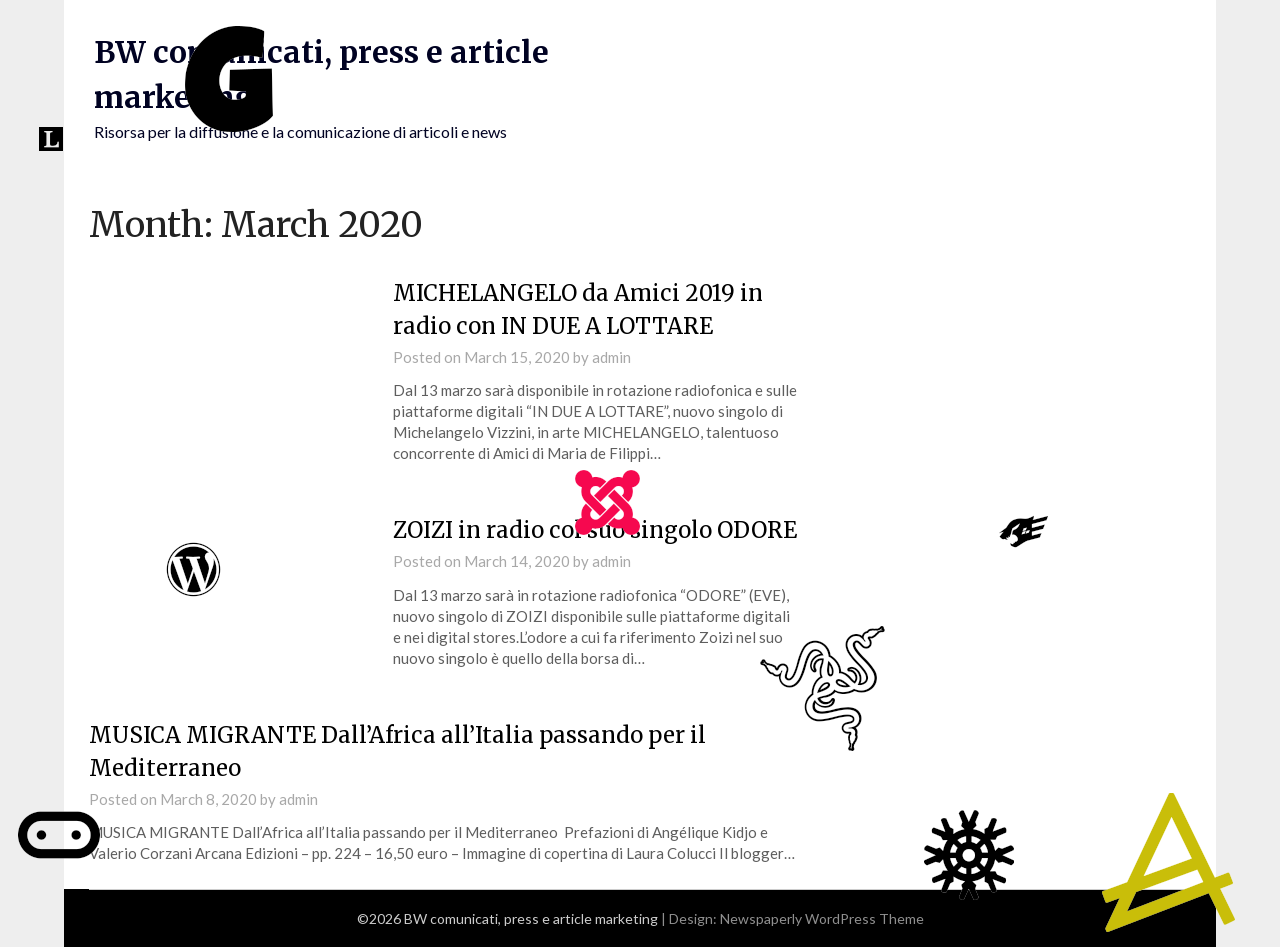  Describe the element at coordinates (1168, 862) in the screenshot. I see `open the Actual Budget app` at that location.